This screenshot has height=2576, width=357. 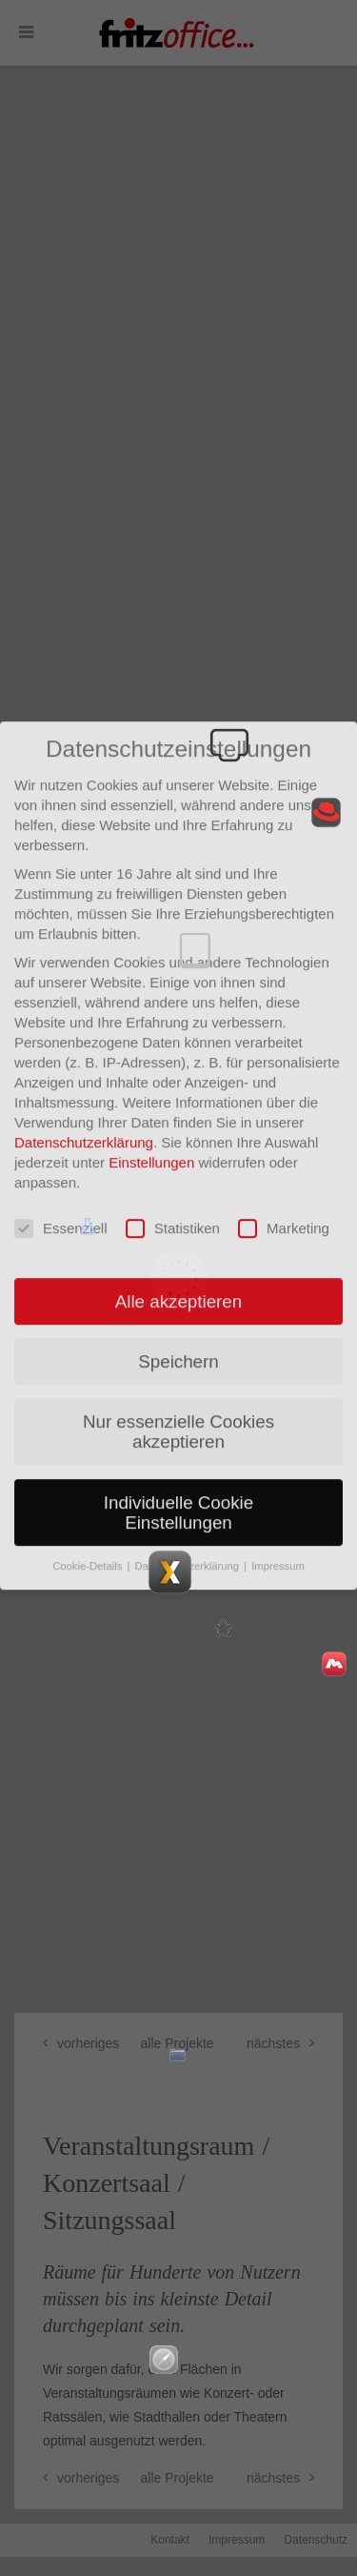 What do you see at coordinates (229, 745) in the screenshot?
I see `access network or system preferences` at bounding box center [229, 745].